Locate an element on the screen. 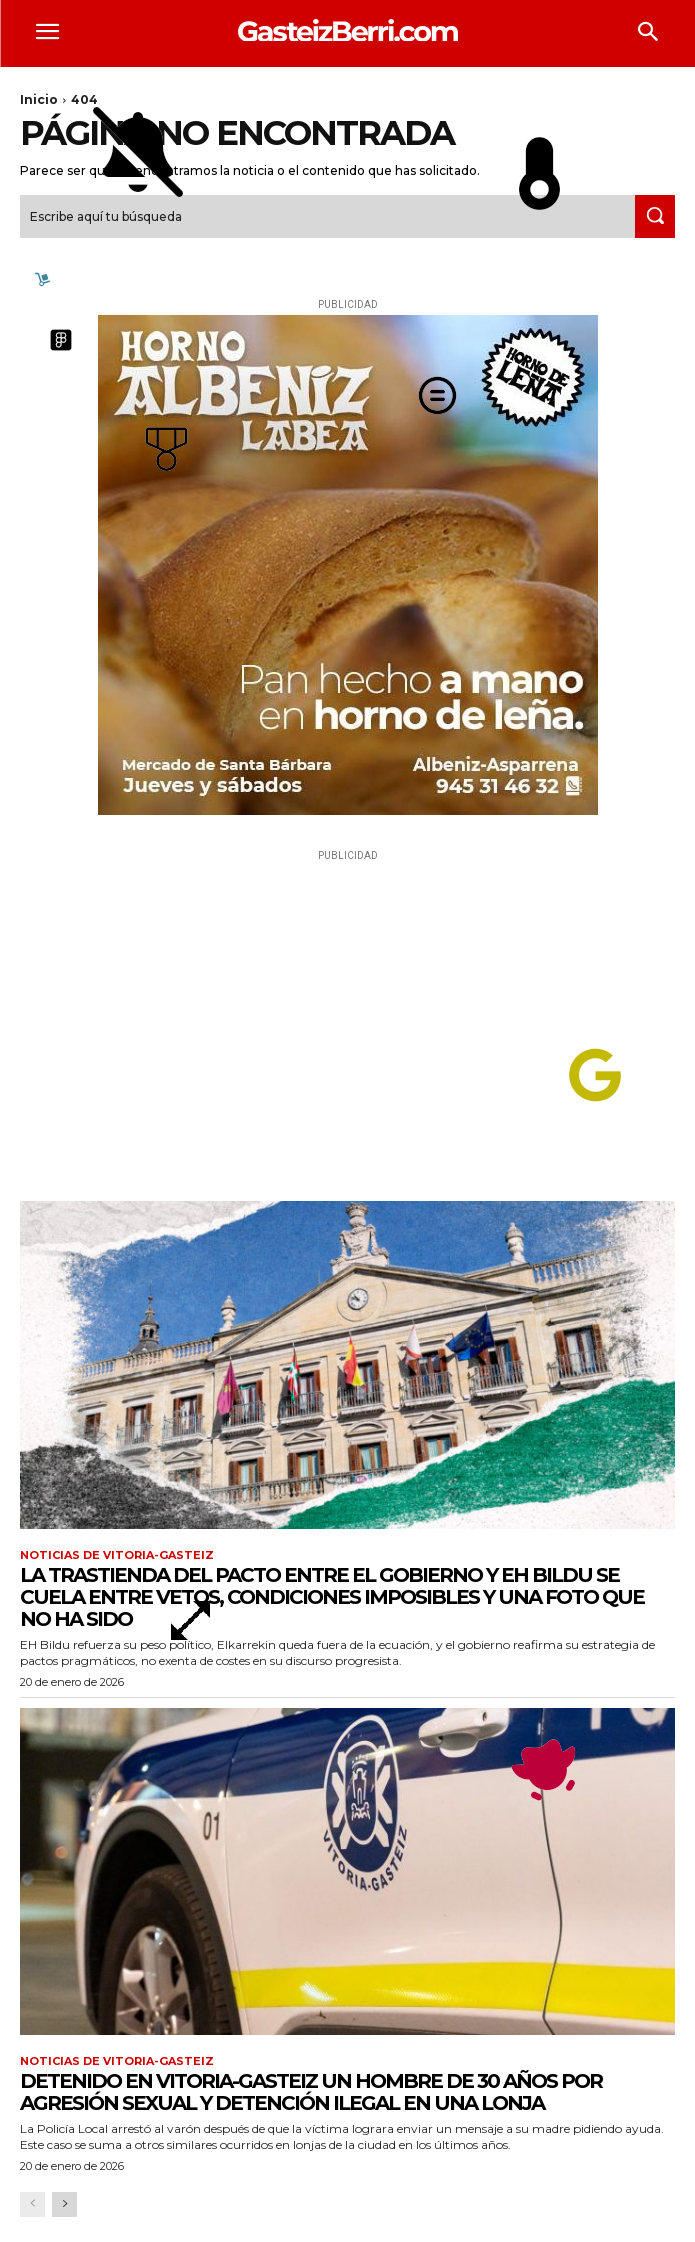  shipping or delivery in progress is located at coordinates (42, 279).